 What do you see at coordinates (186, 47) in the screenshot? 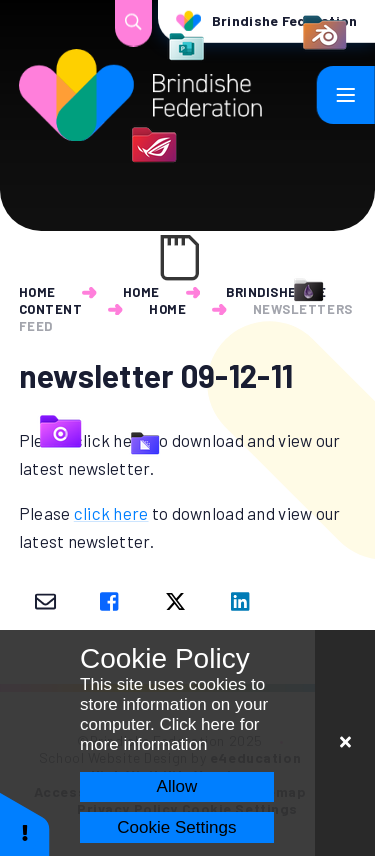
I see `open folder containing microsoft publisher files` at bounding box center [186, 47].